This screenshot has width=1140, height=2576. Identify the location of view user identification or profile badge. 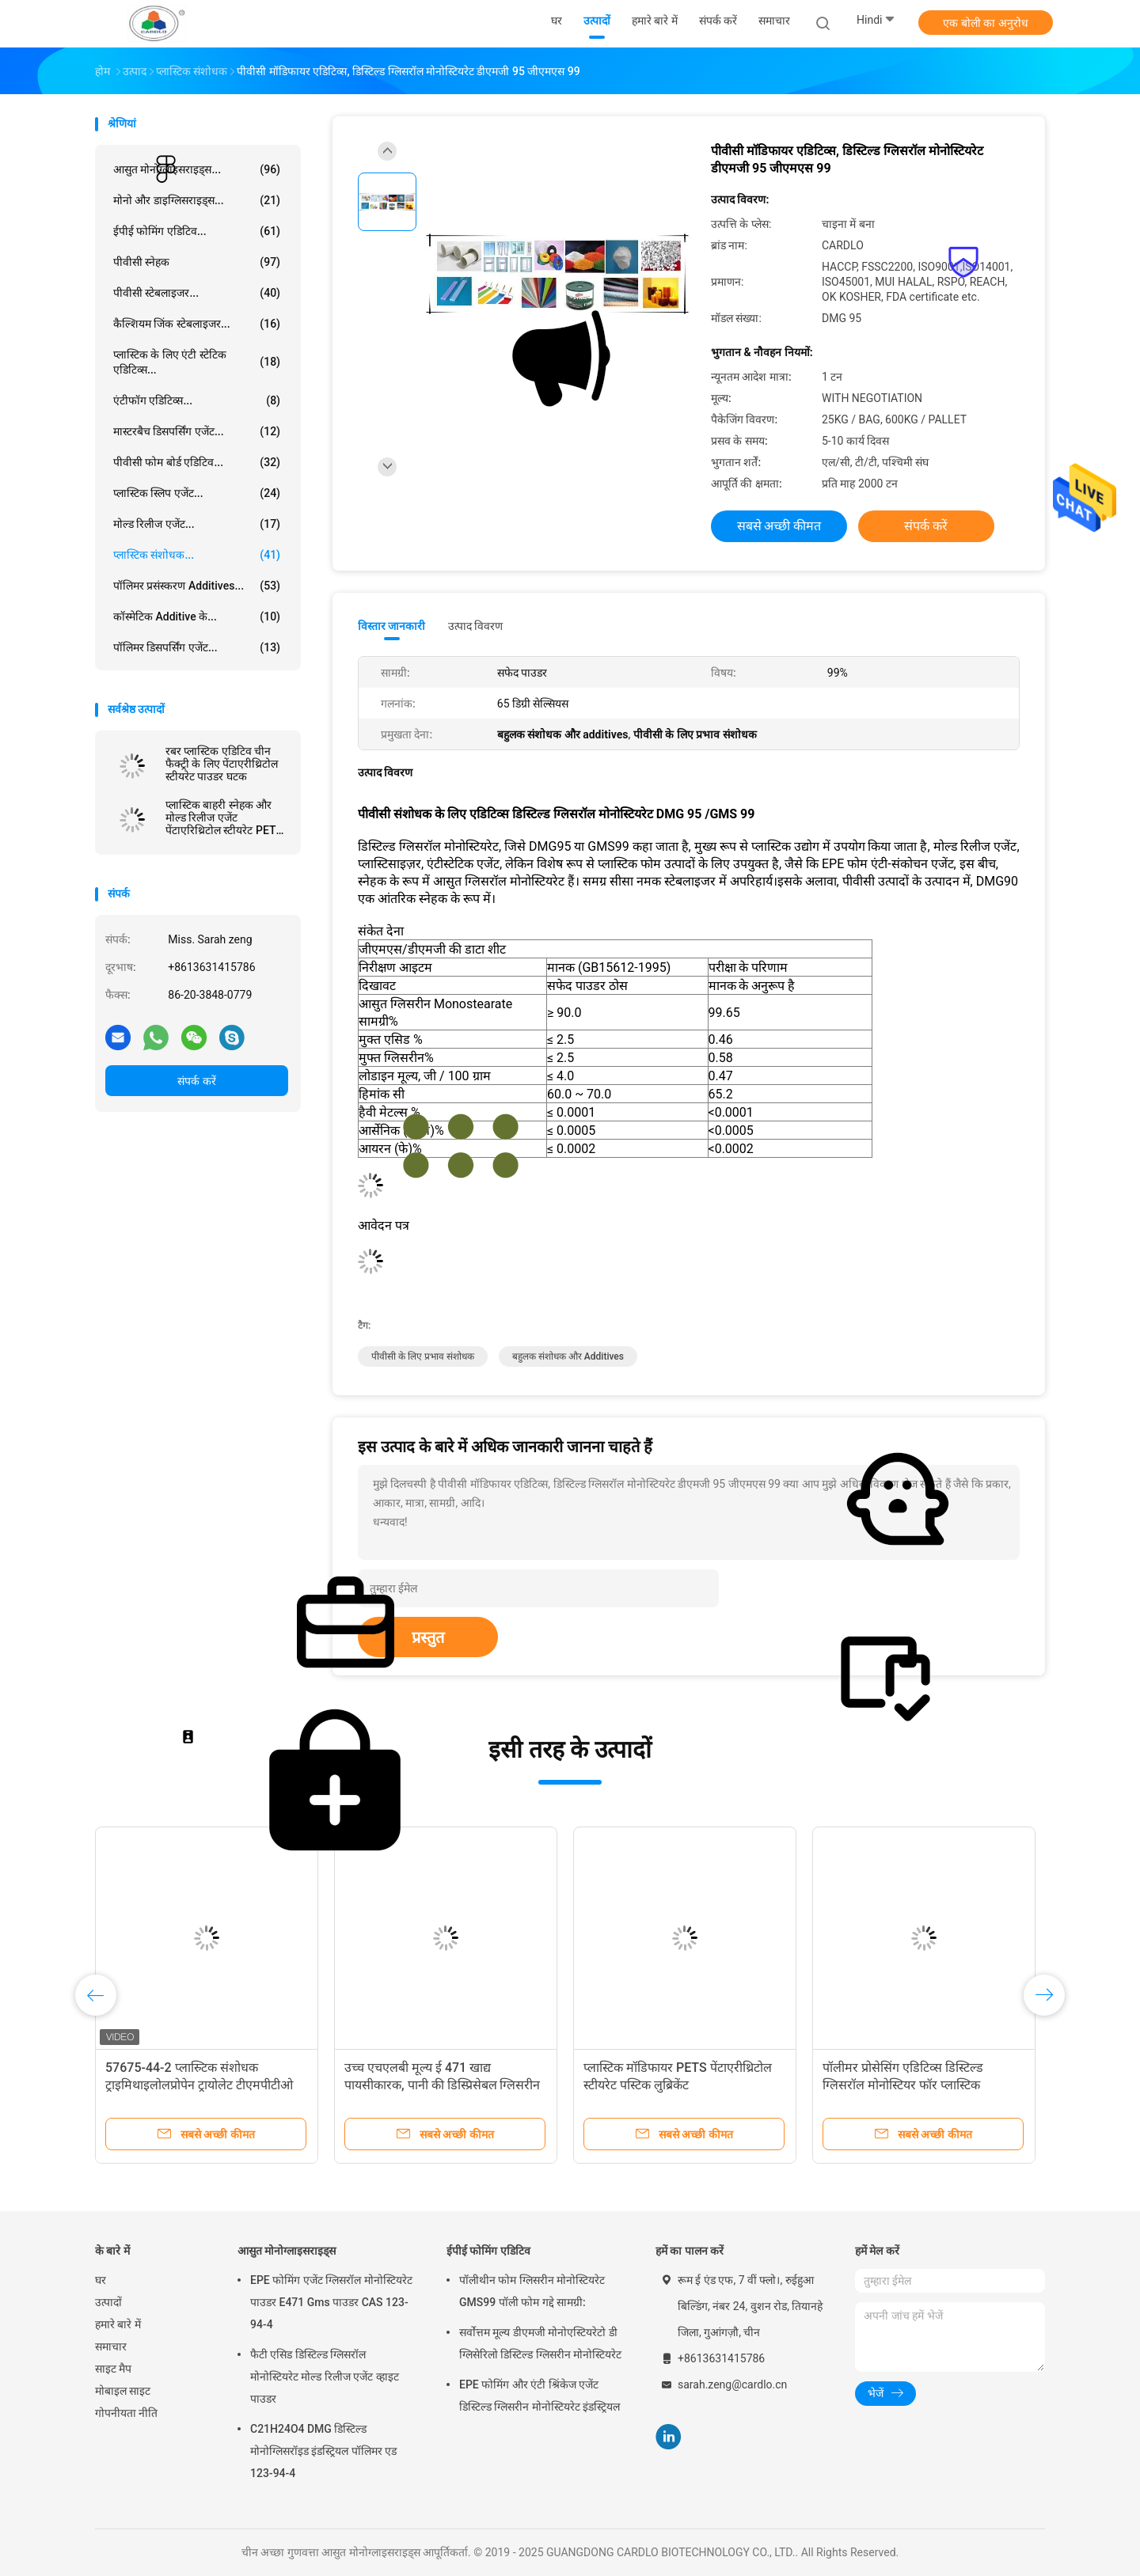
(188, 1736).